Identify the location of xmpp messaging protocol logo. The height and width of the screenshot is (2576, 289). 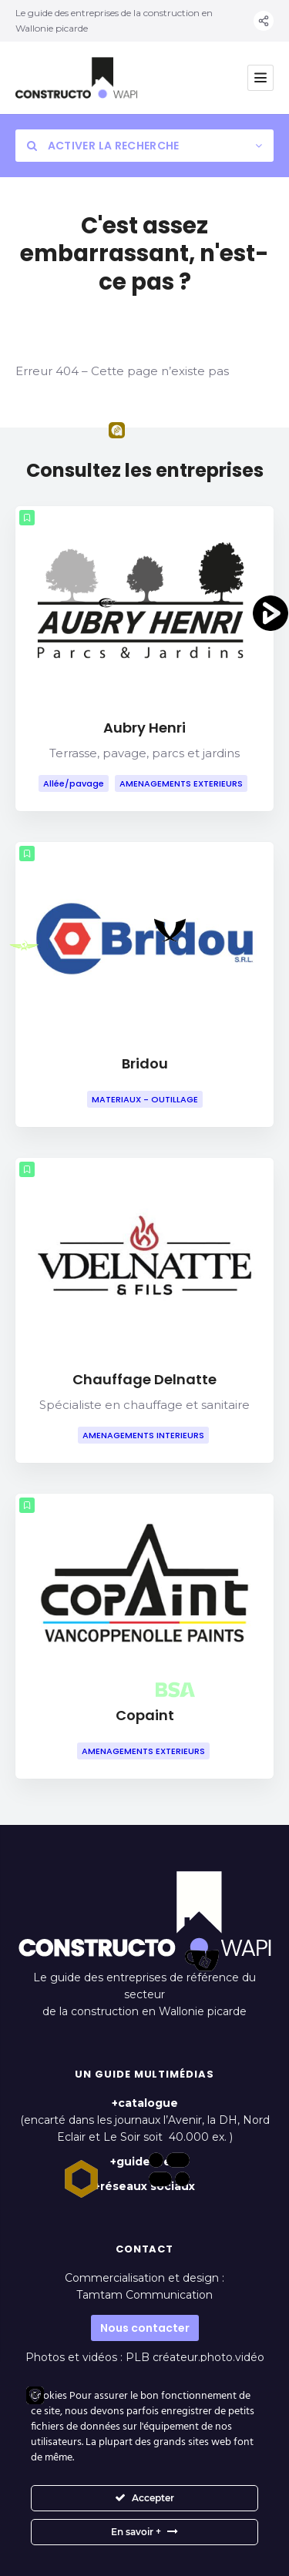
(170, 930).